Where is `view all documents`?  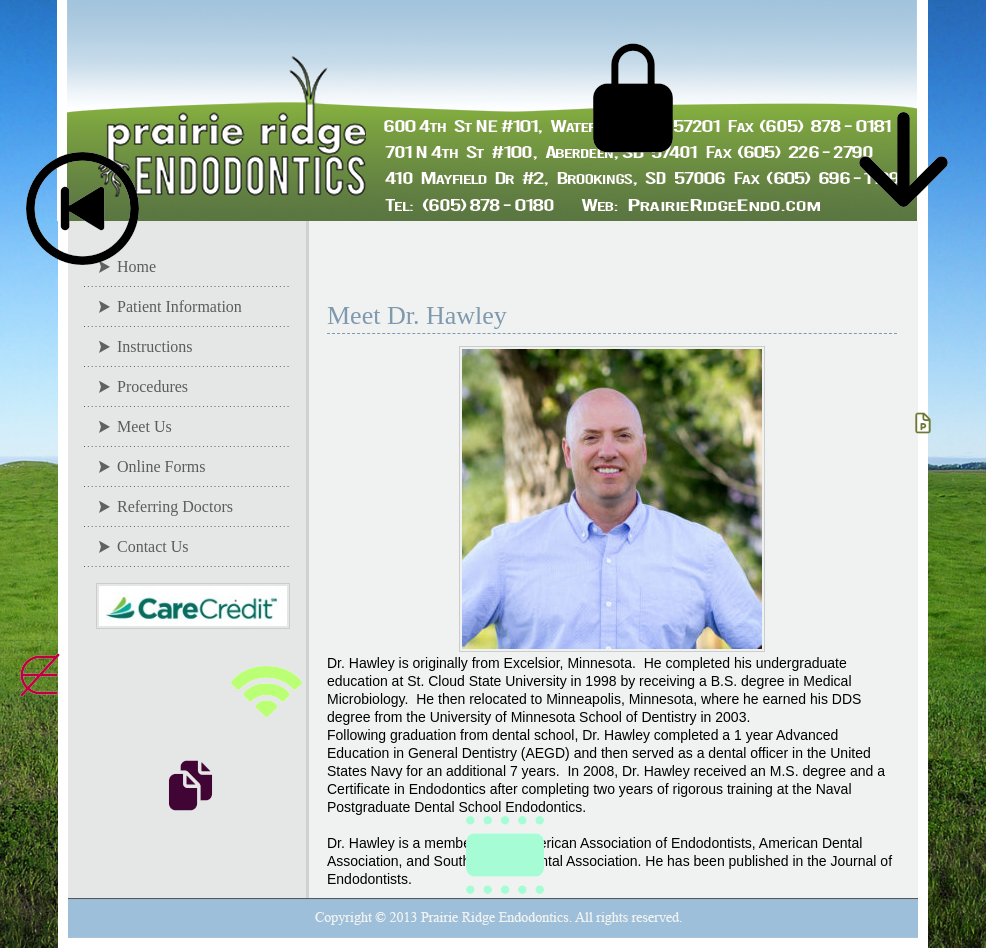 view all documents is located at coordinates (190, 785).